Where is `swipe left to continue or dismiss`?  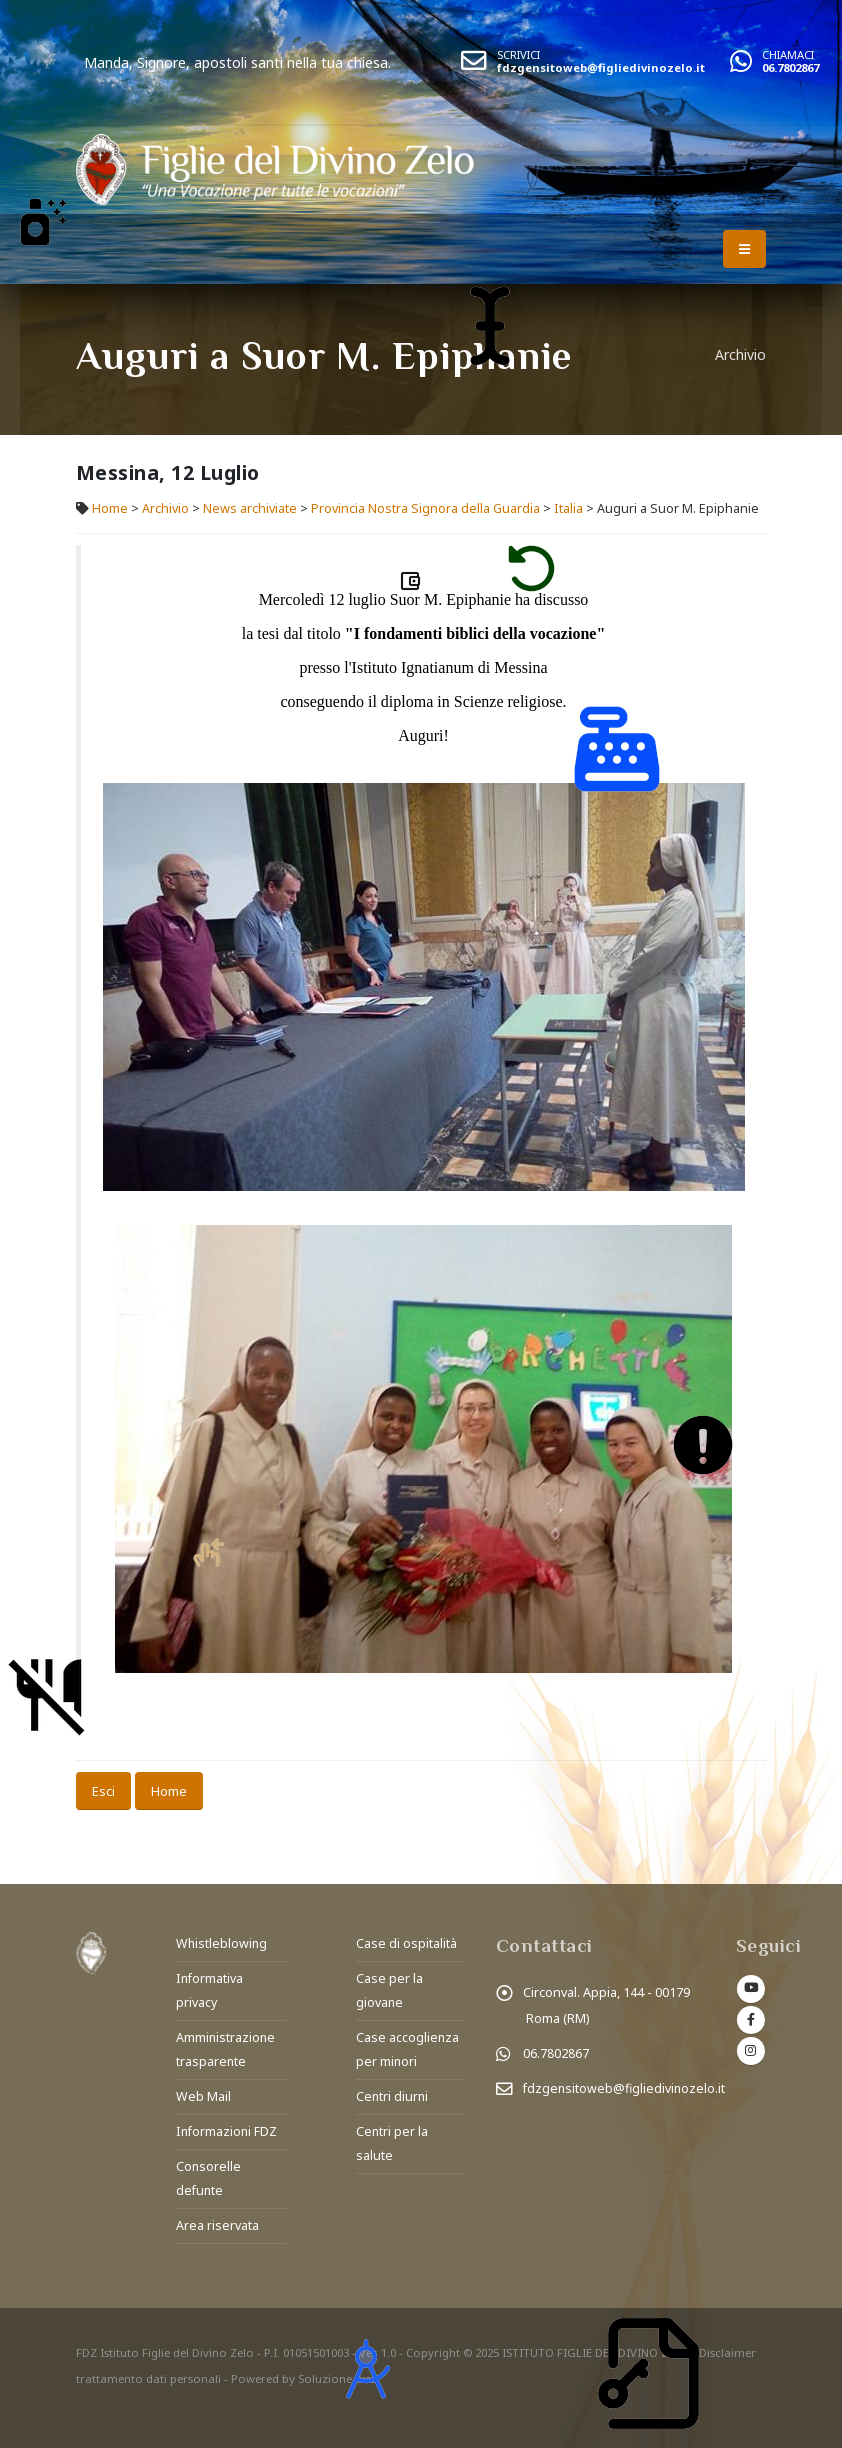
swipe left to continue or dismiss is located at coordinates (207, 1553).